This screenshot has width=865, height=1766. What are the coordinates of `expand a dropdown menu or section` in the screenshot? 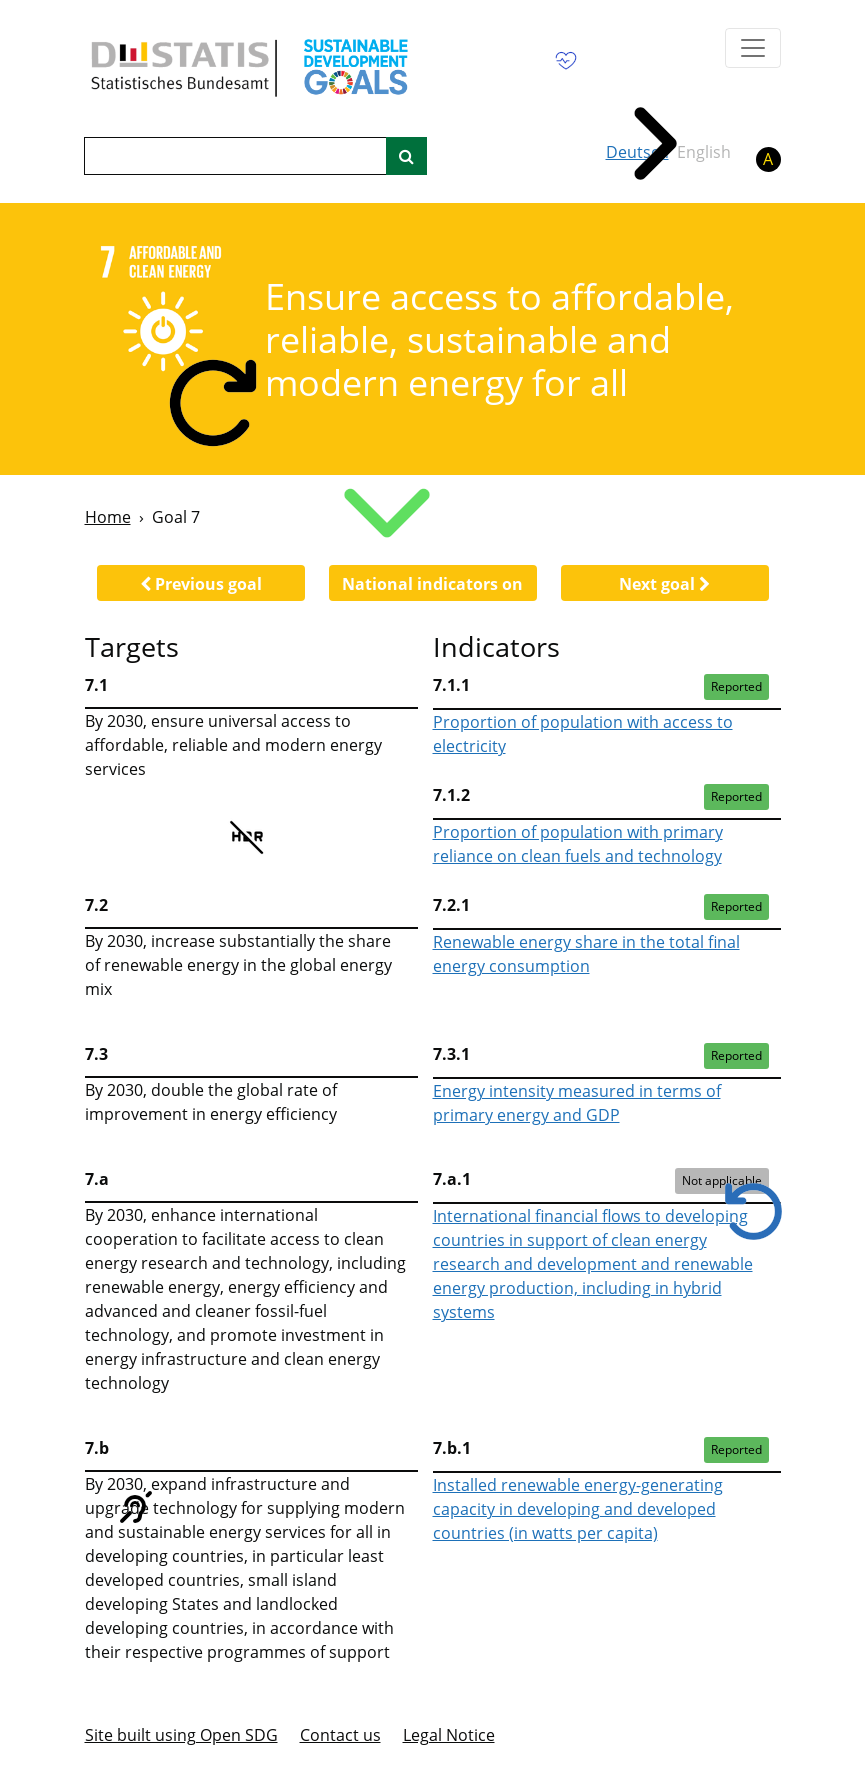 It's located at (387, 507).